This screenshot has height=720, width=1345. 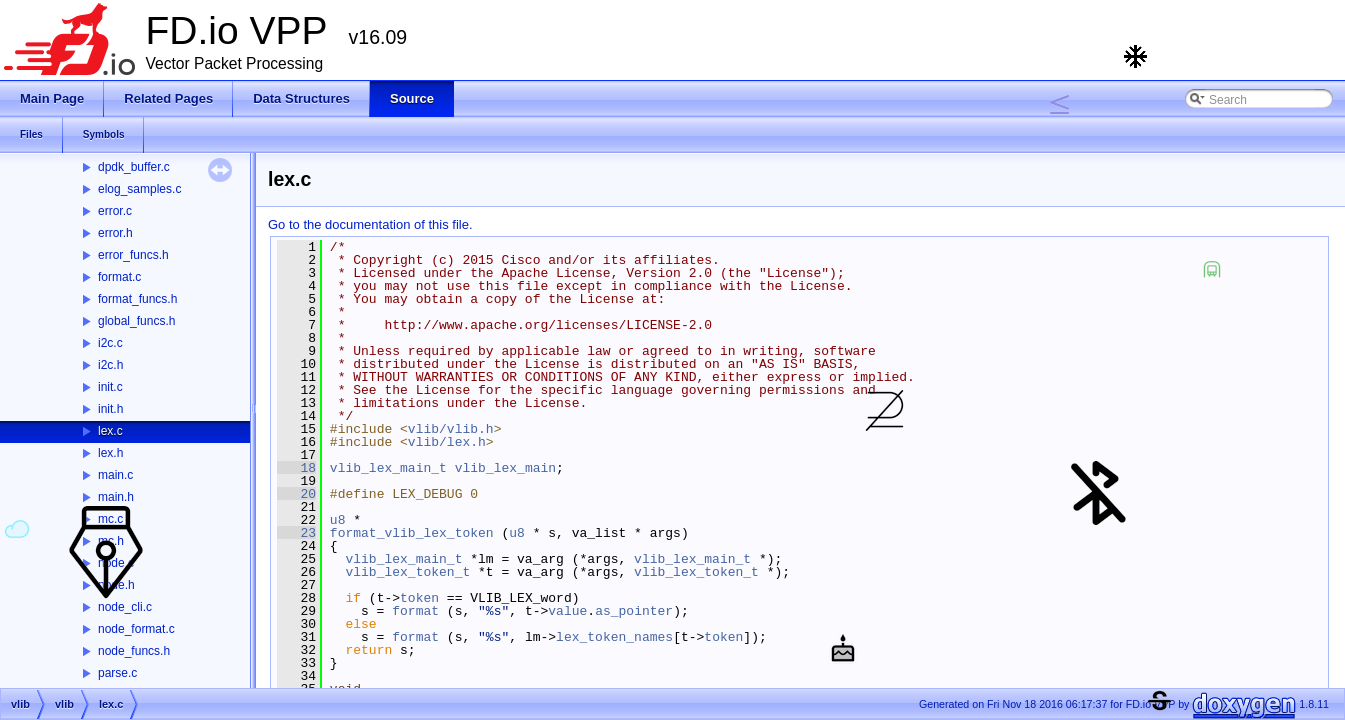 I want to click on apply strikethrough formatting to selected text, so click(x=1159, y=702).